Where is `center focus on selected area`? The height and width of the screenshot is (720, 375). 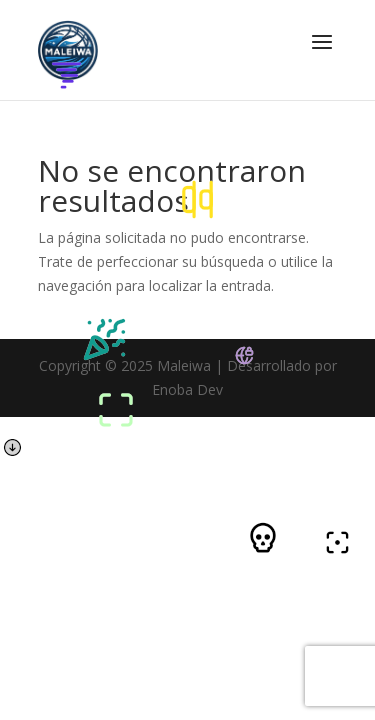 center focus on selected area is located at coordinates (337, 542).